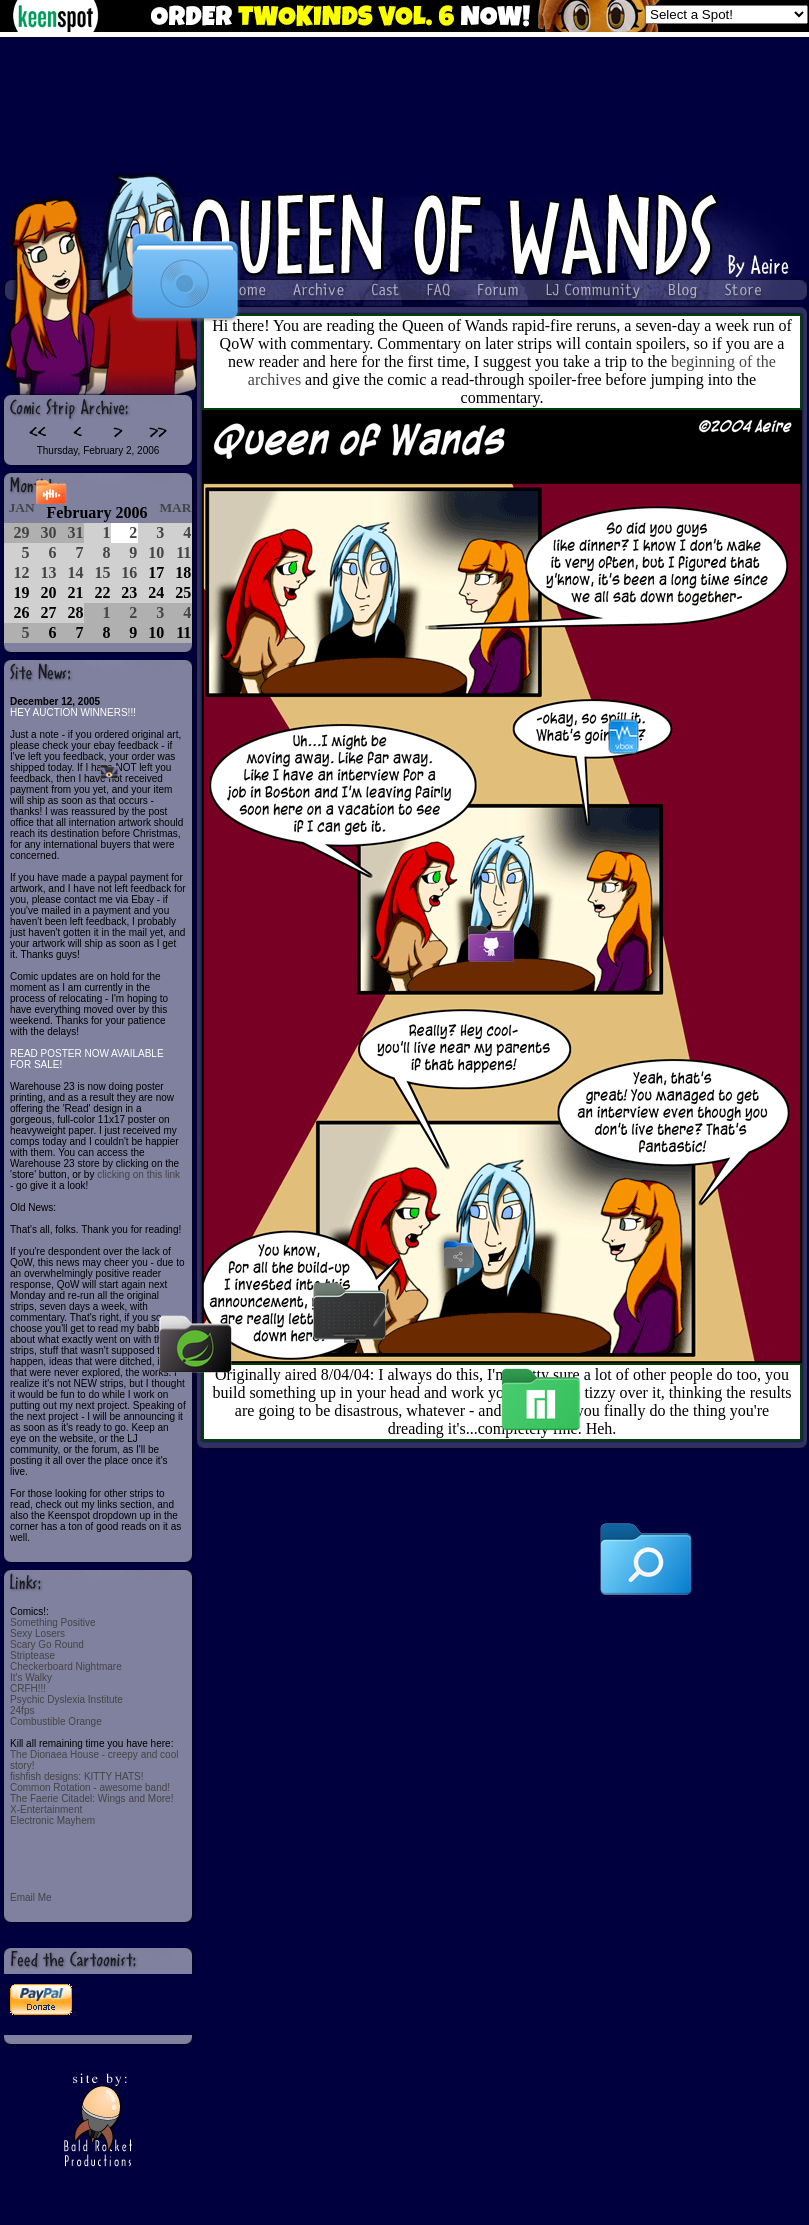  What do you see at coordinates (645, 1561) in the screenshot?
I see `search within folder contents` at bounding box center [645, 1561].